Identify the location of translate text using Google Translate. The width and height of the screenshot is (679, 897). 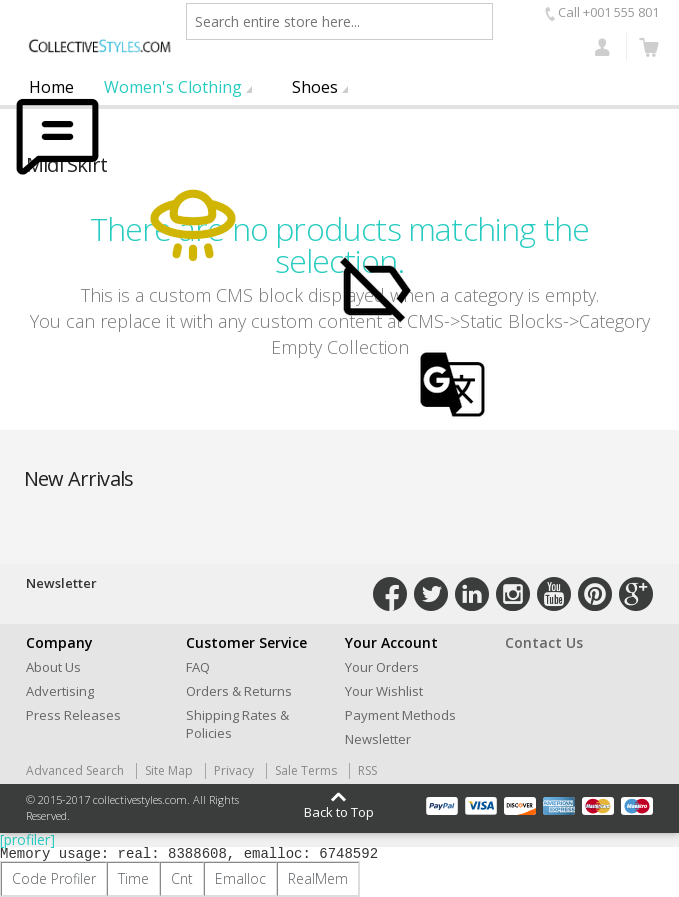
(452, 384).